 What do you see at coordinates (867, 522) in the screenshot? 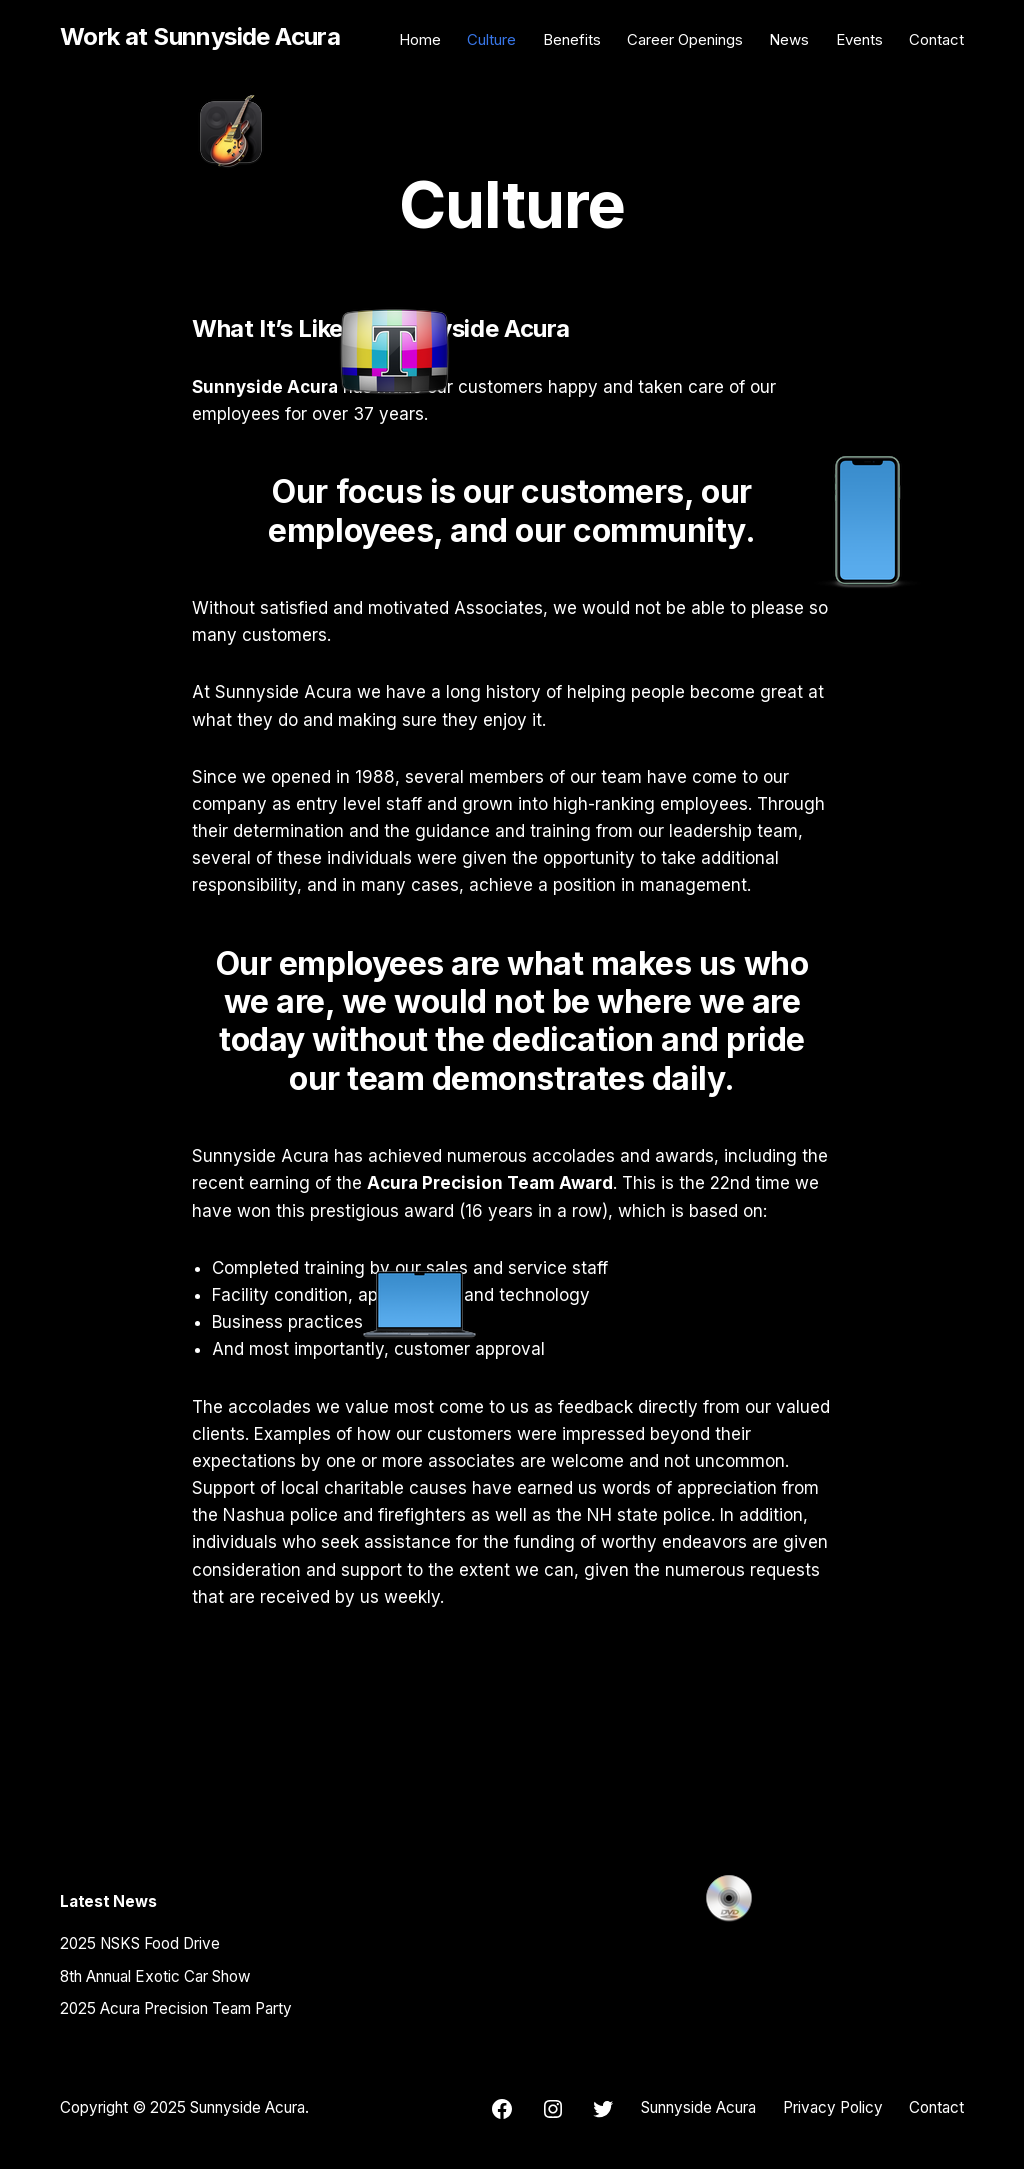
I see `iPhone 11 or 12 device icon` at bounding box center [867, 522].